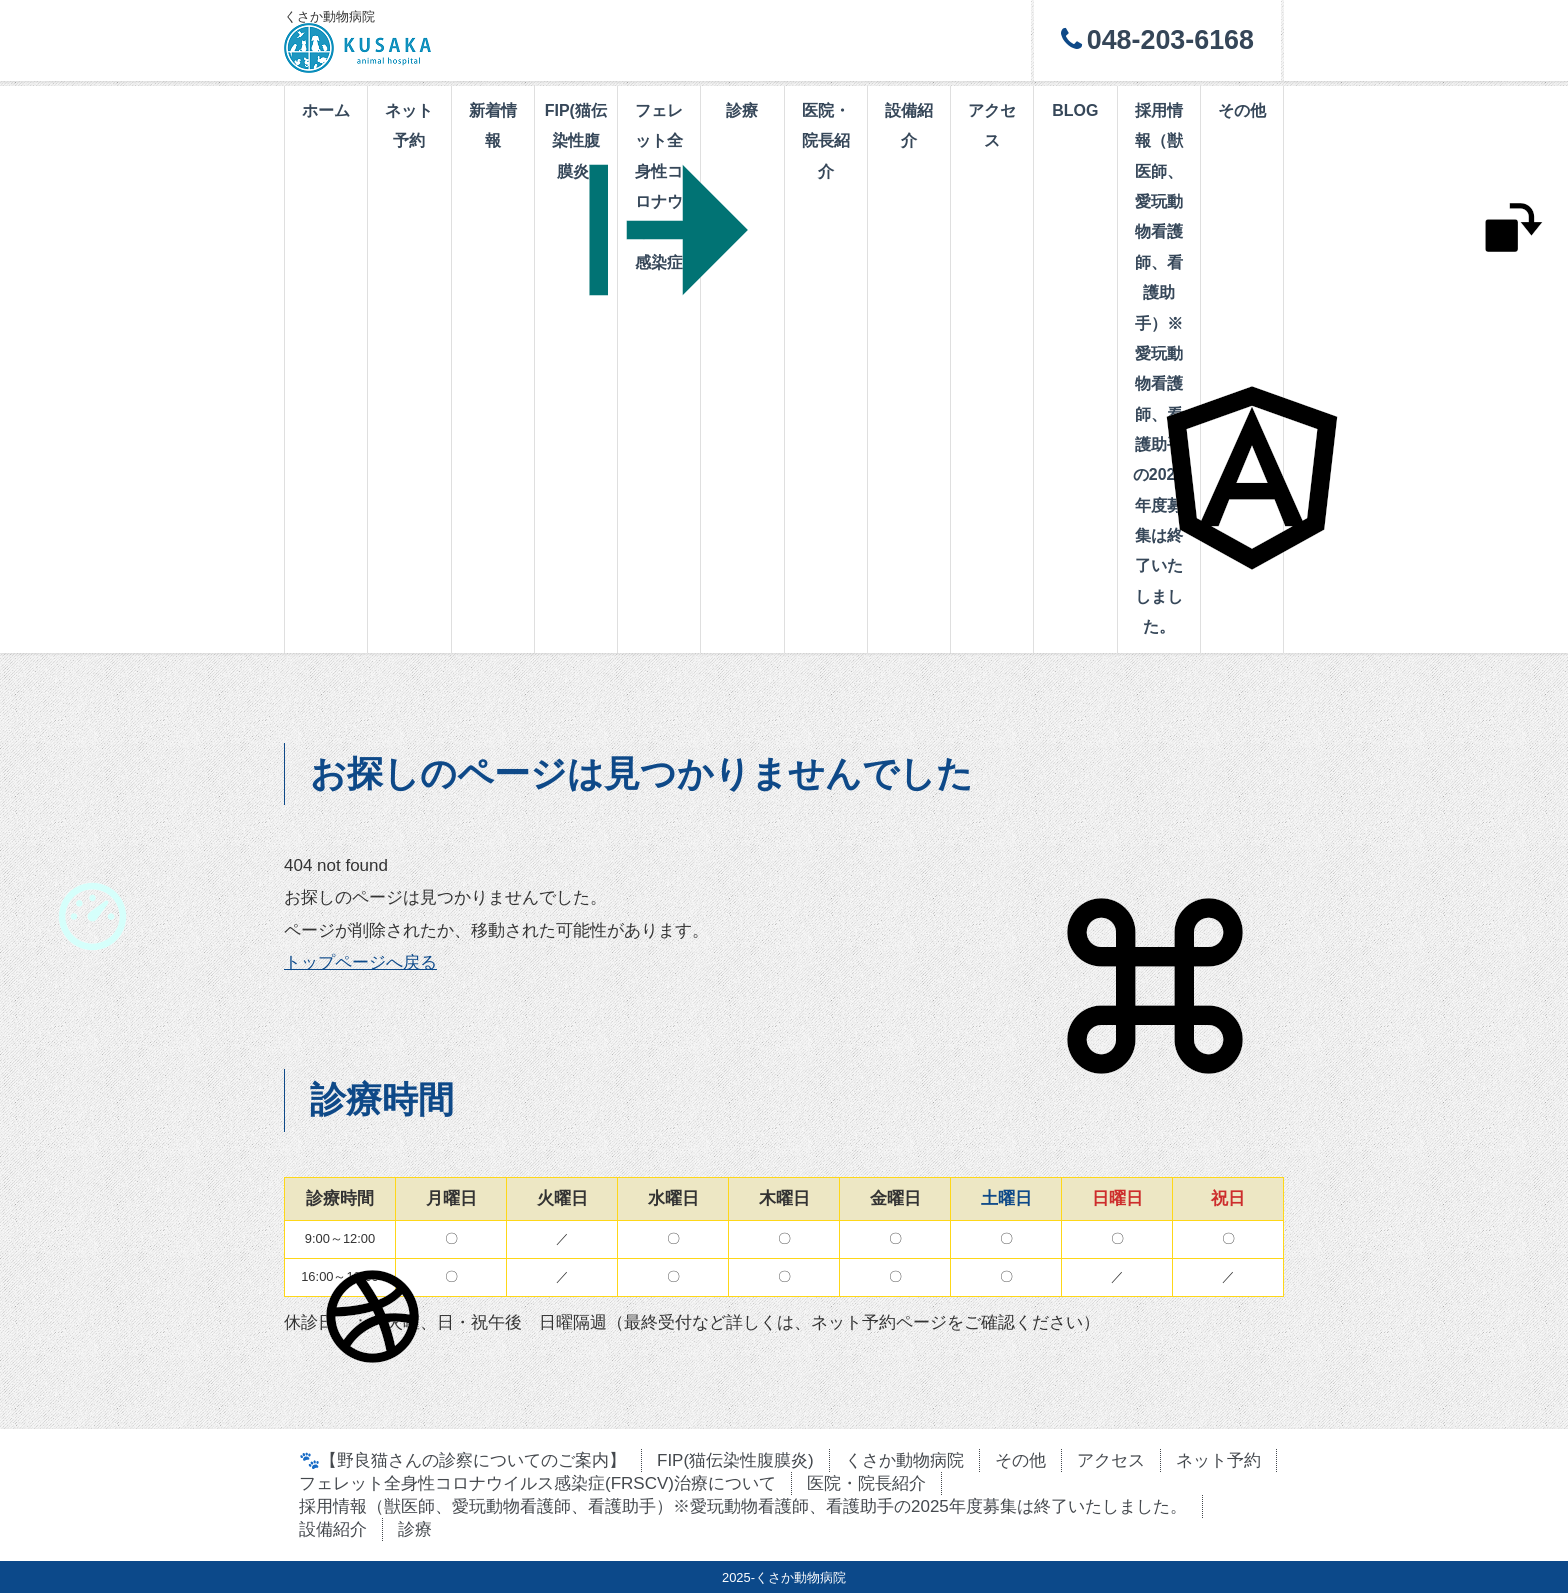 This screenshot has width=1568, height=1593. What do you see at coordinates (92, 916) in the screenshot?
I see `access the dashboard` at bounding box center [92, 916].